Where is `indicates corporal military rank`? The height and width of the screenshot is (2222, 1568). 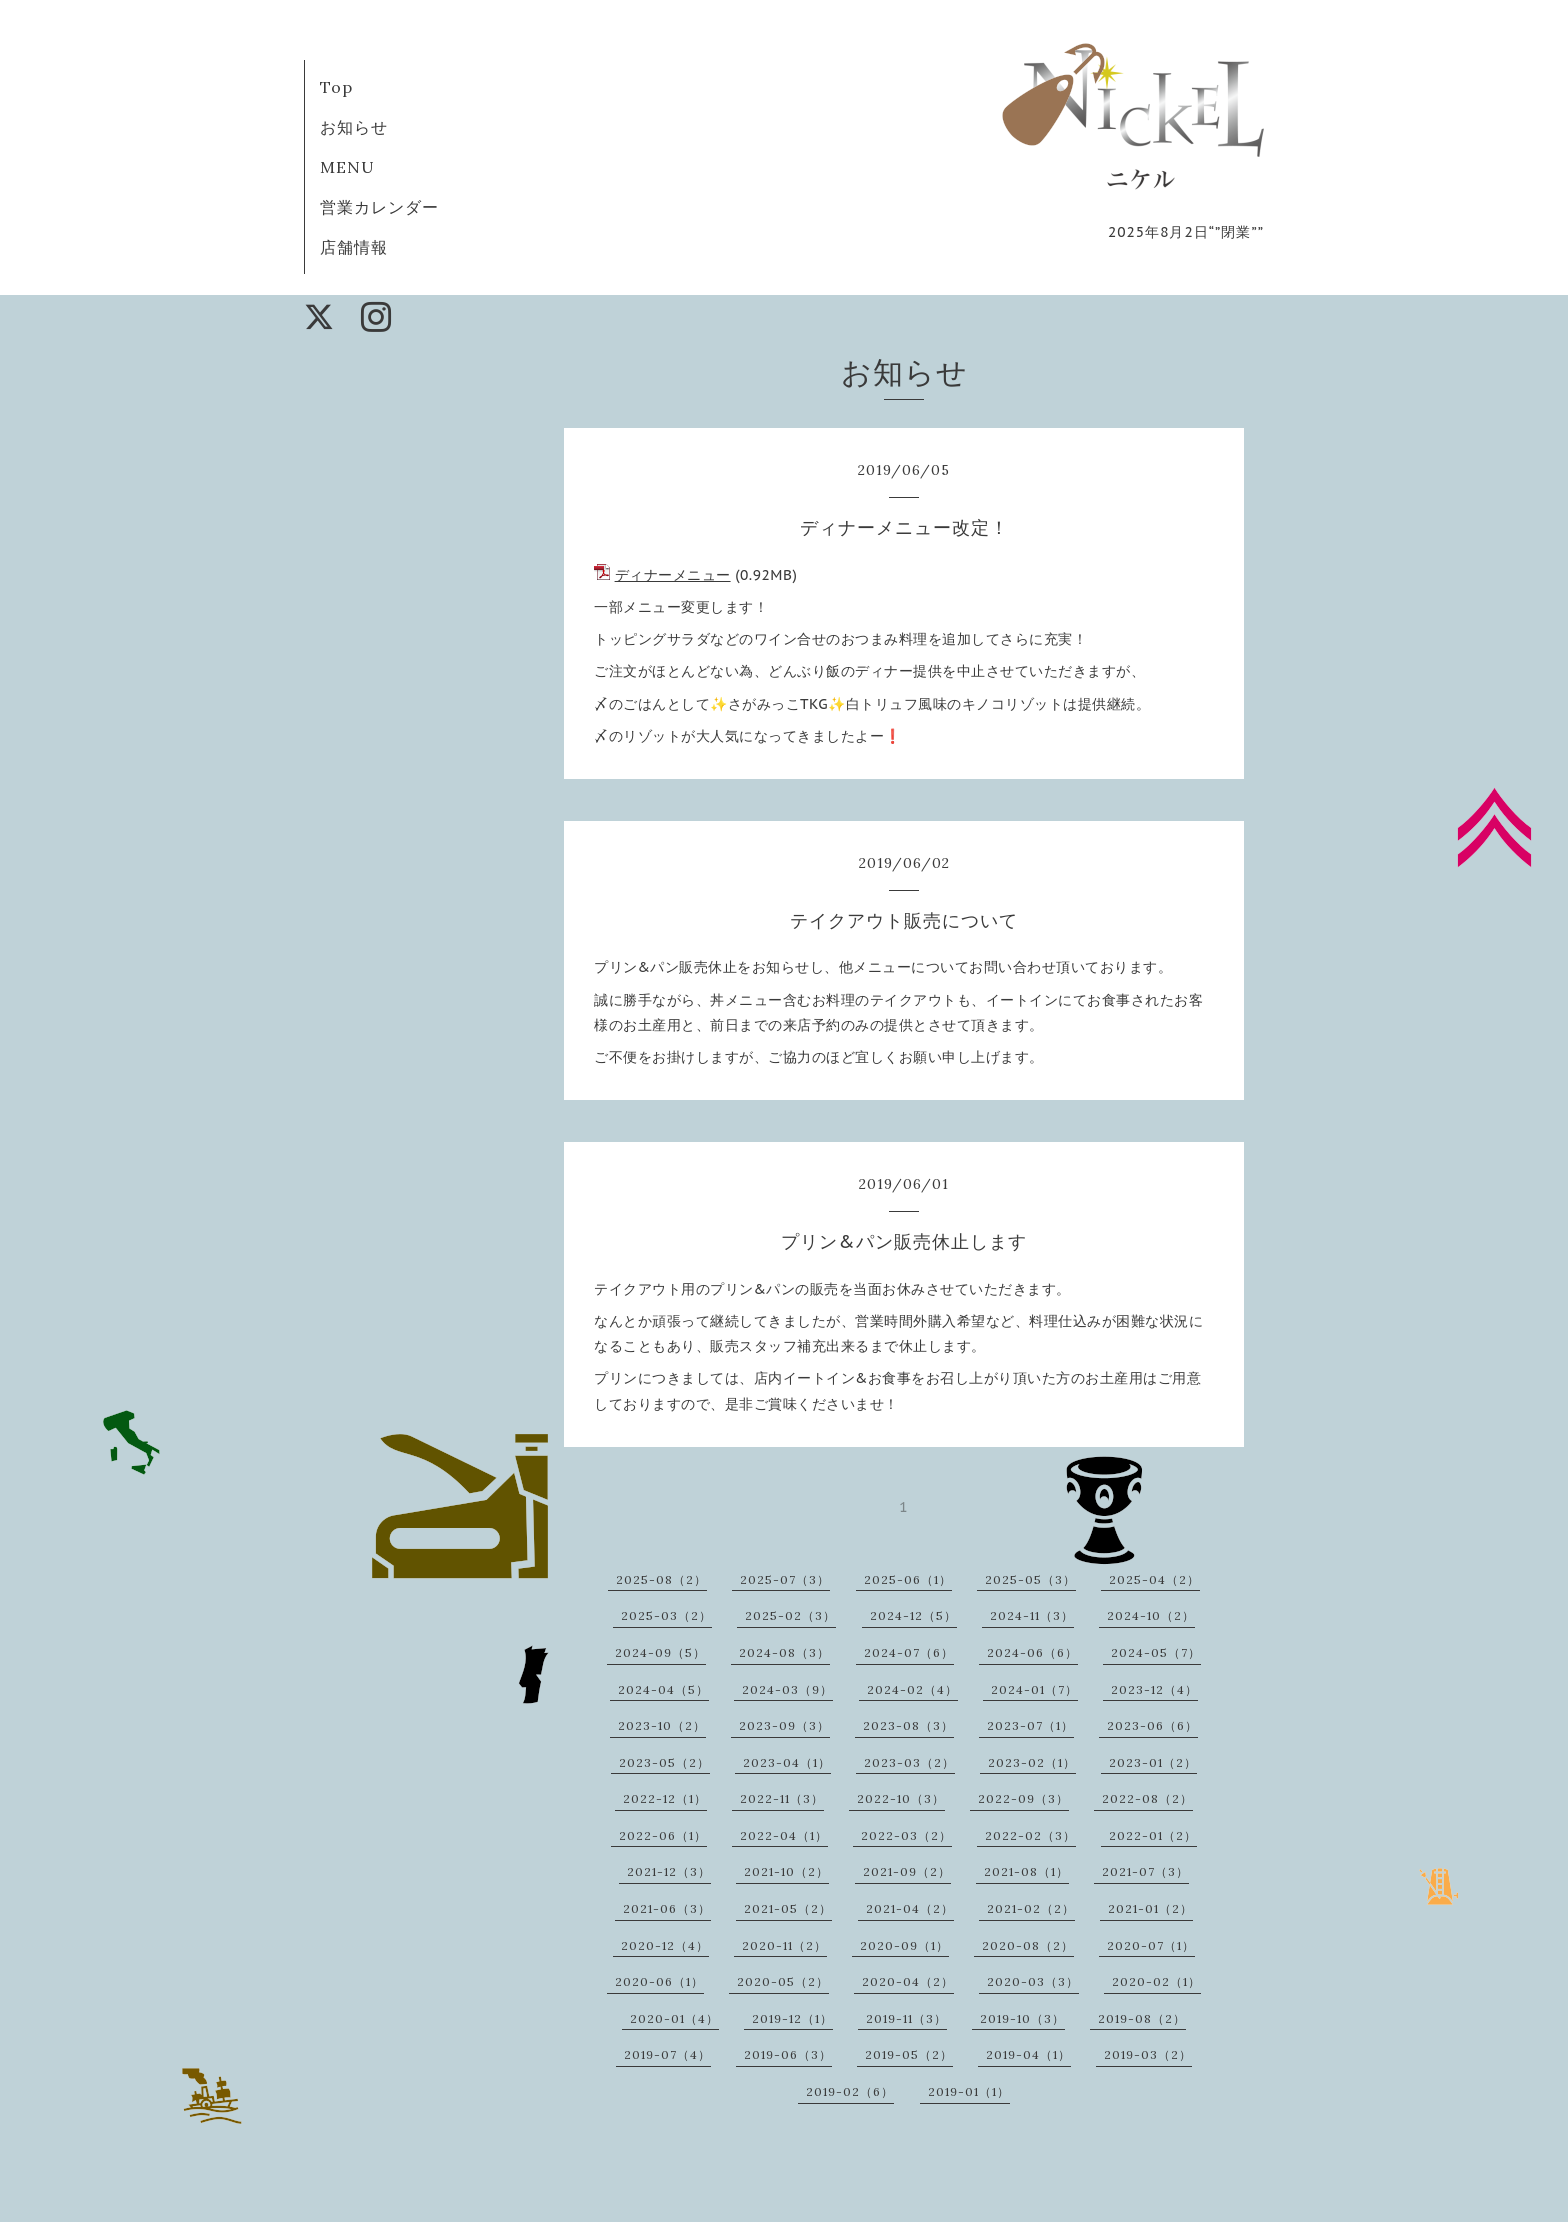
indicates corporal military rank is located at coordinates (1494, 827).